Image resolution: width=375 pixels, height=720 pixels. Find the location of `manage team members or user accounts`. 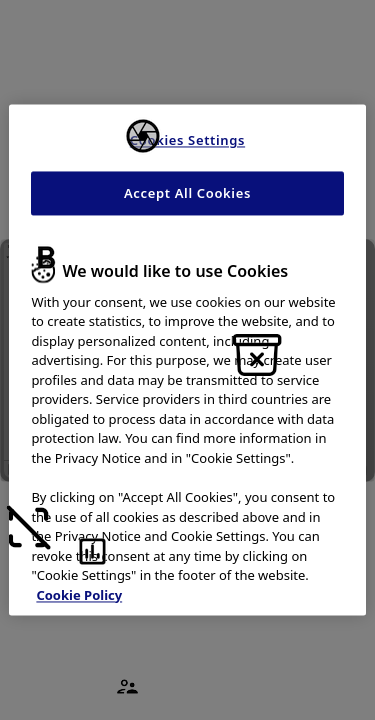

manage team members or user accounts is located at coordinates (127, 686).